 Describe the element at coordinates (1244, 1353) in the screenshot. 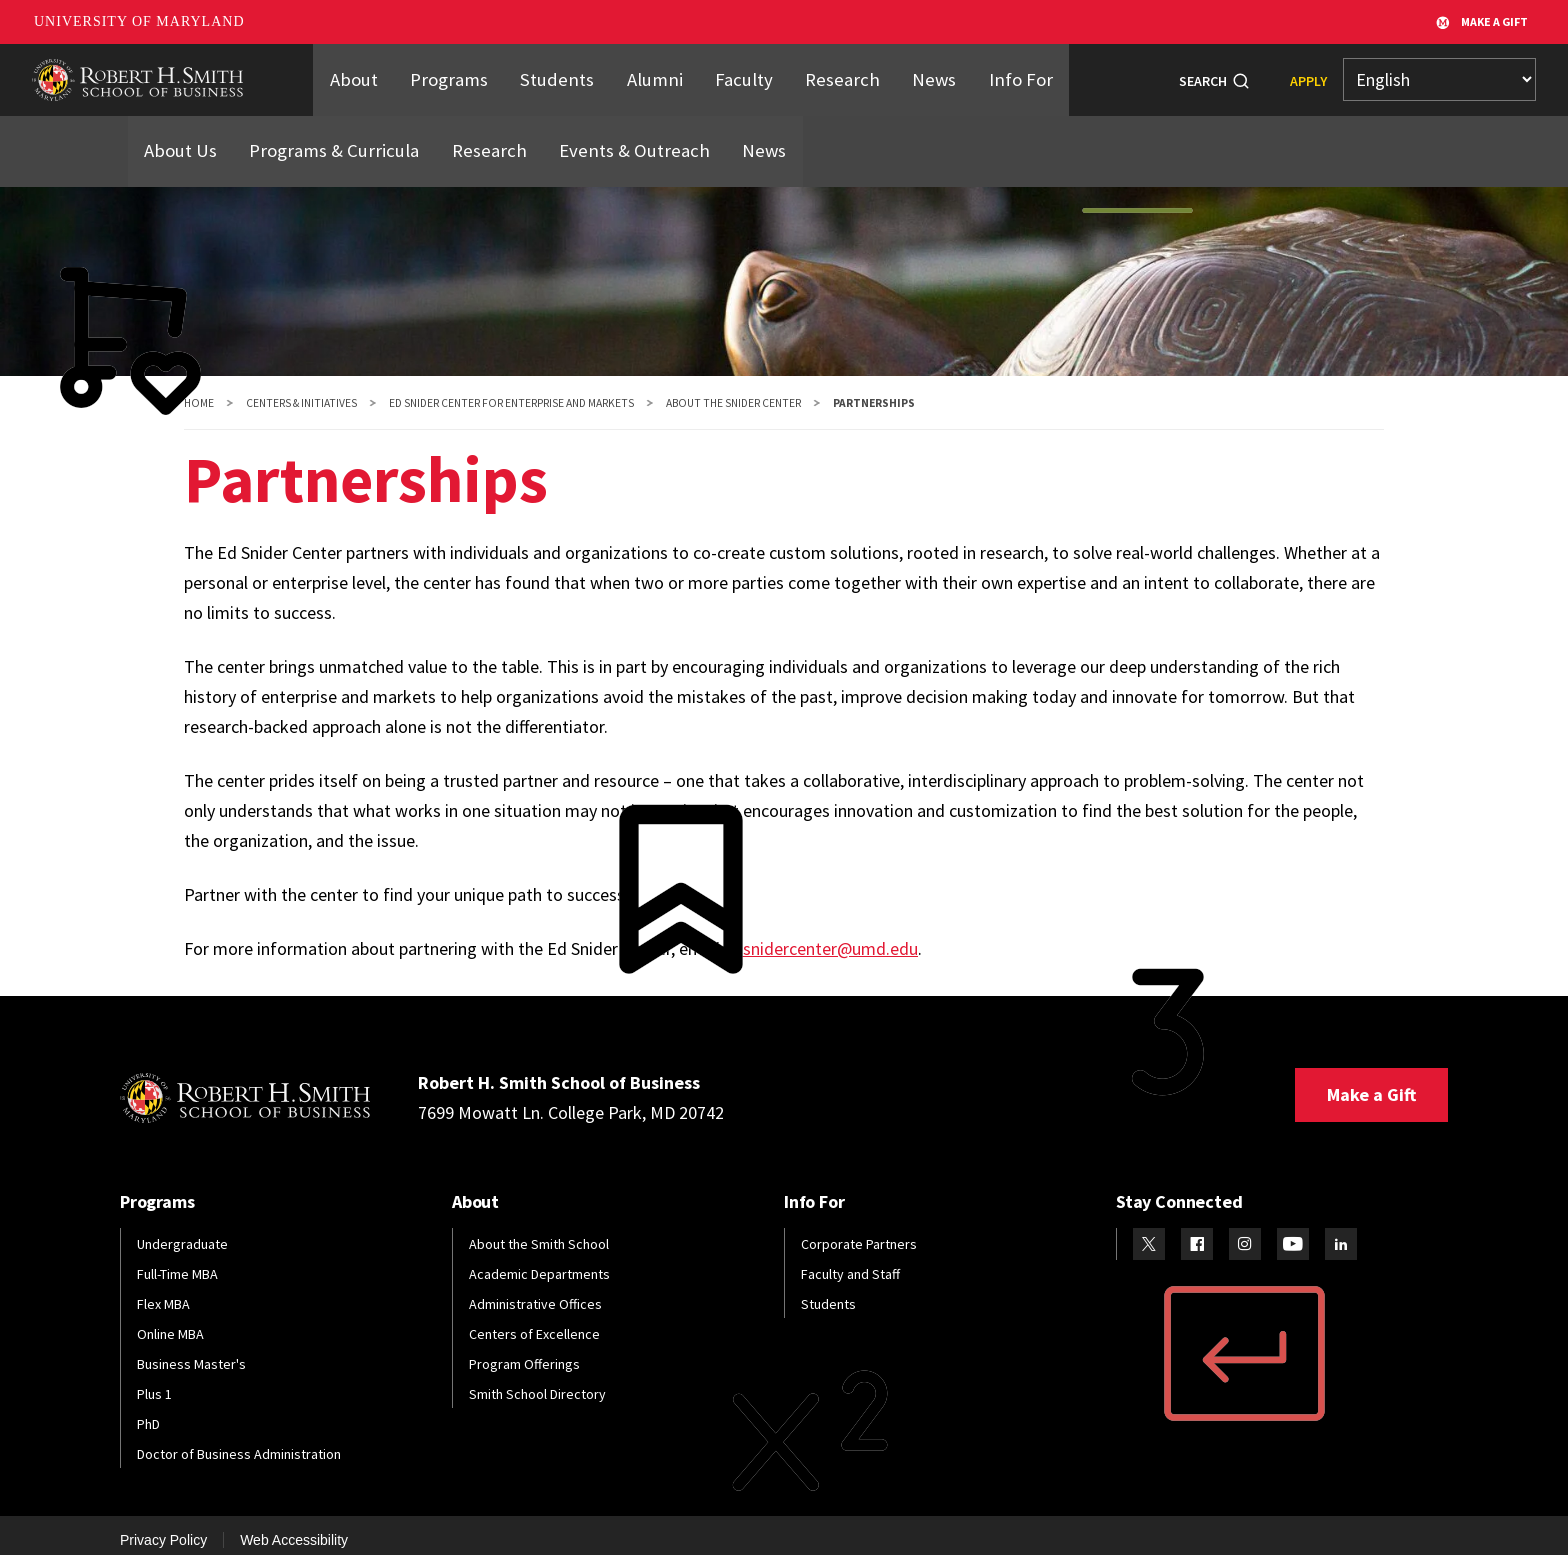

I see `press enter or return key` at that location.